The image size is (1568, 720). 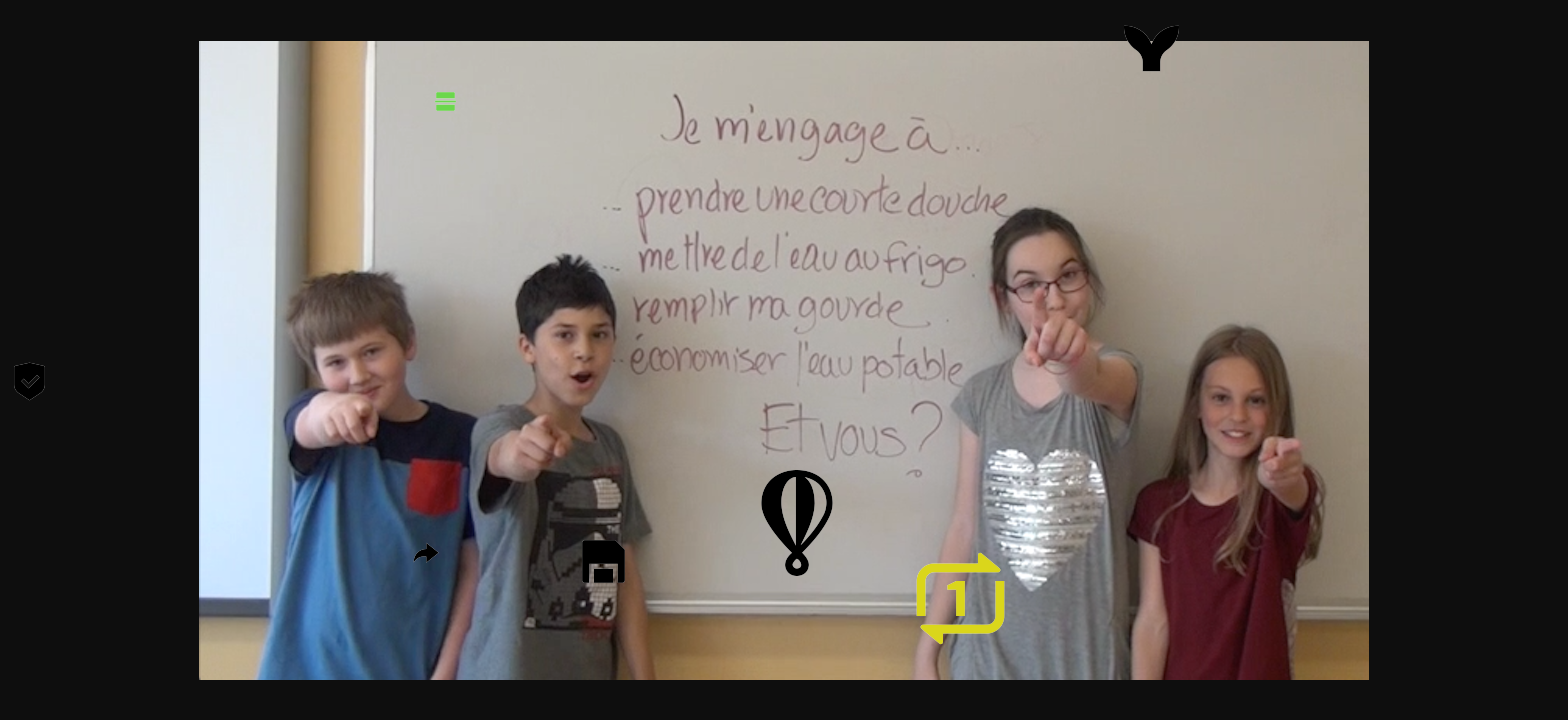 I want to click on share content to another app or person, so click(x=425, y=554).